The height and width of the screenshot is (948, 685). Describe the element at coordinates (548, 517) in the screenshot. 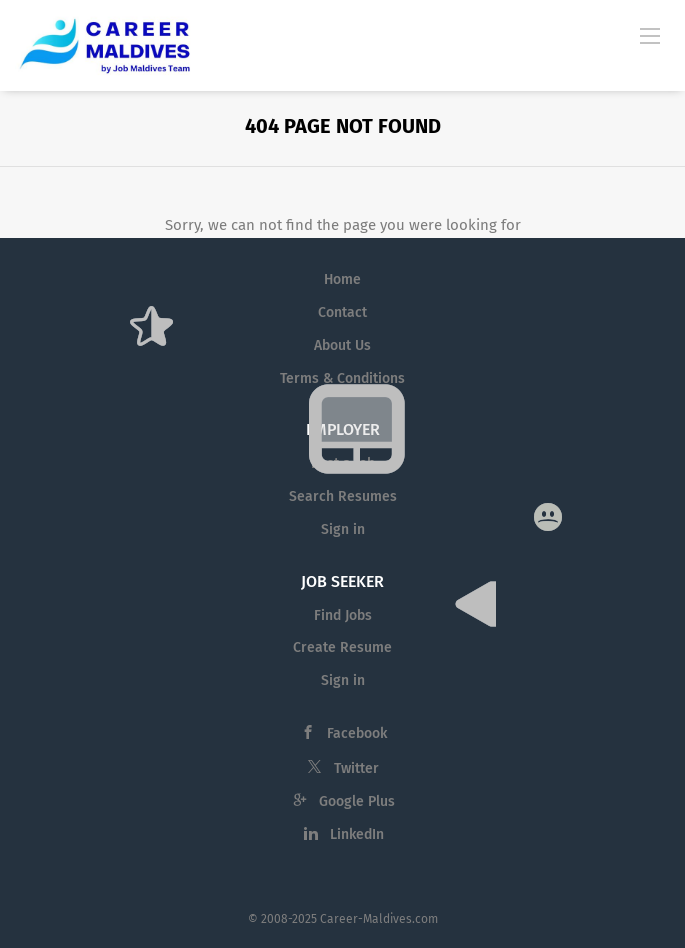

I see `indicates an error or unsuccessful action` at that location.